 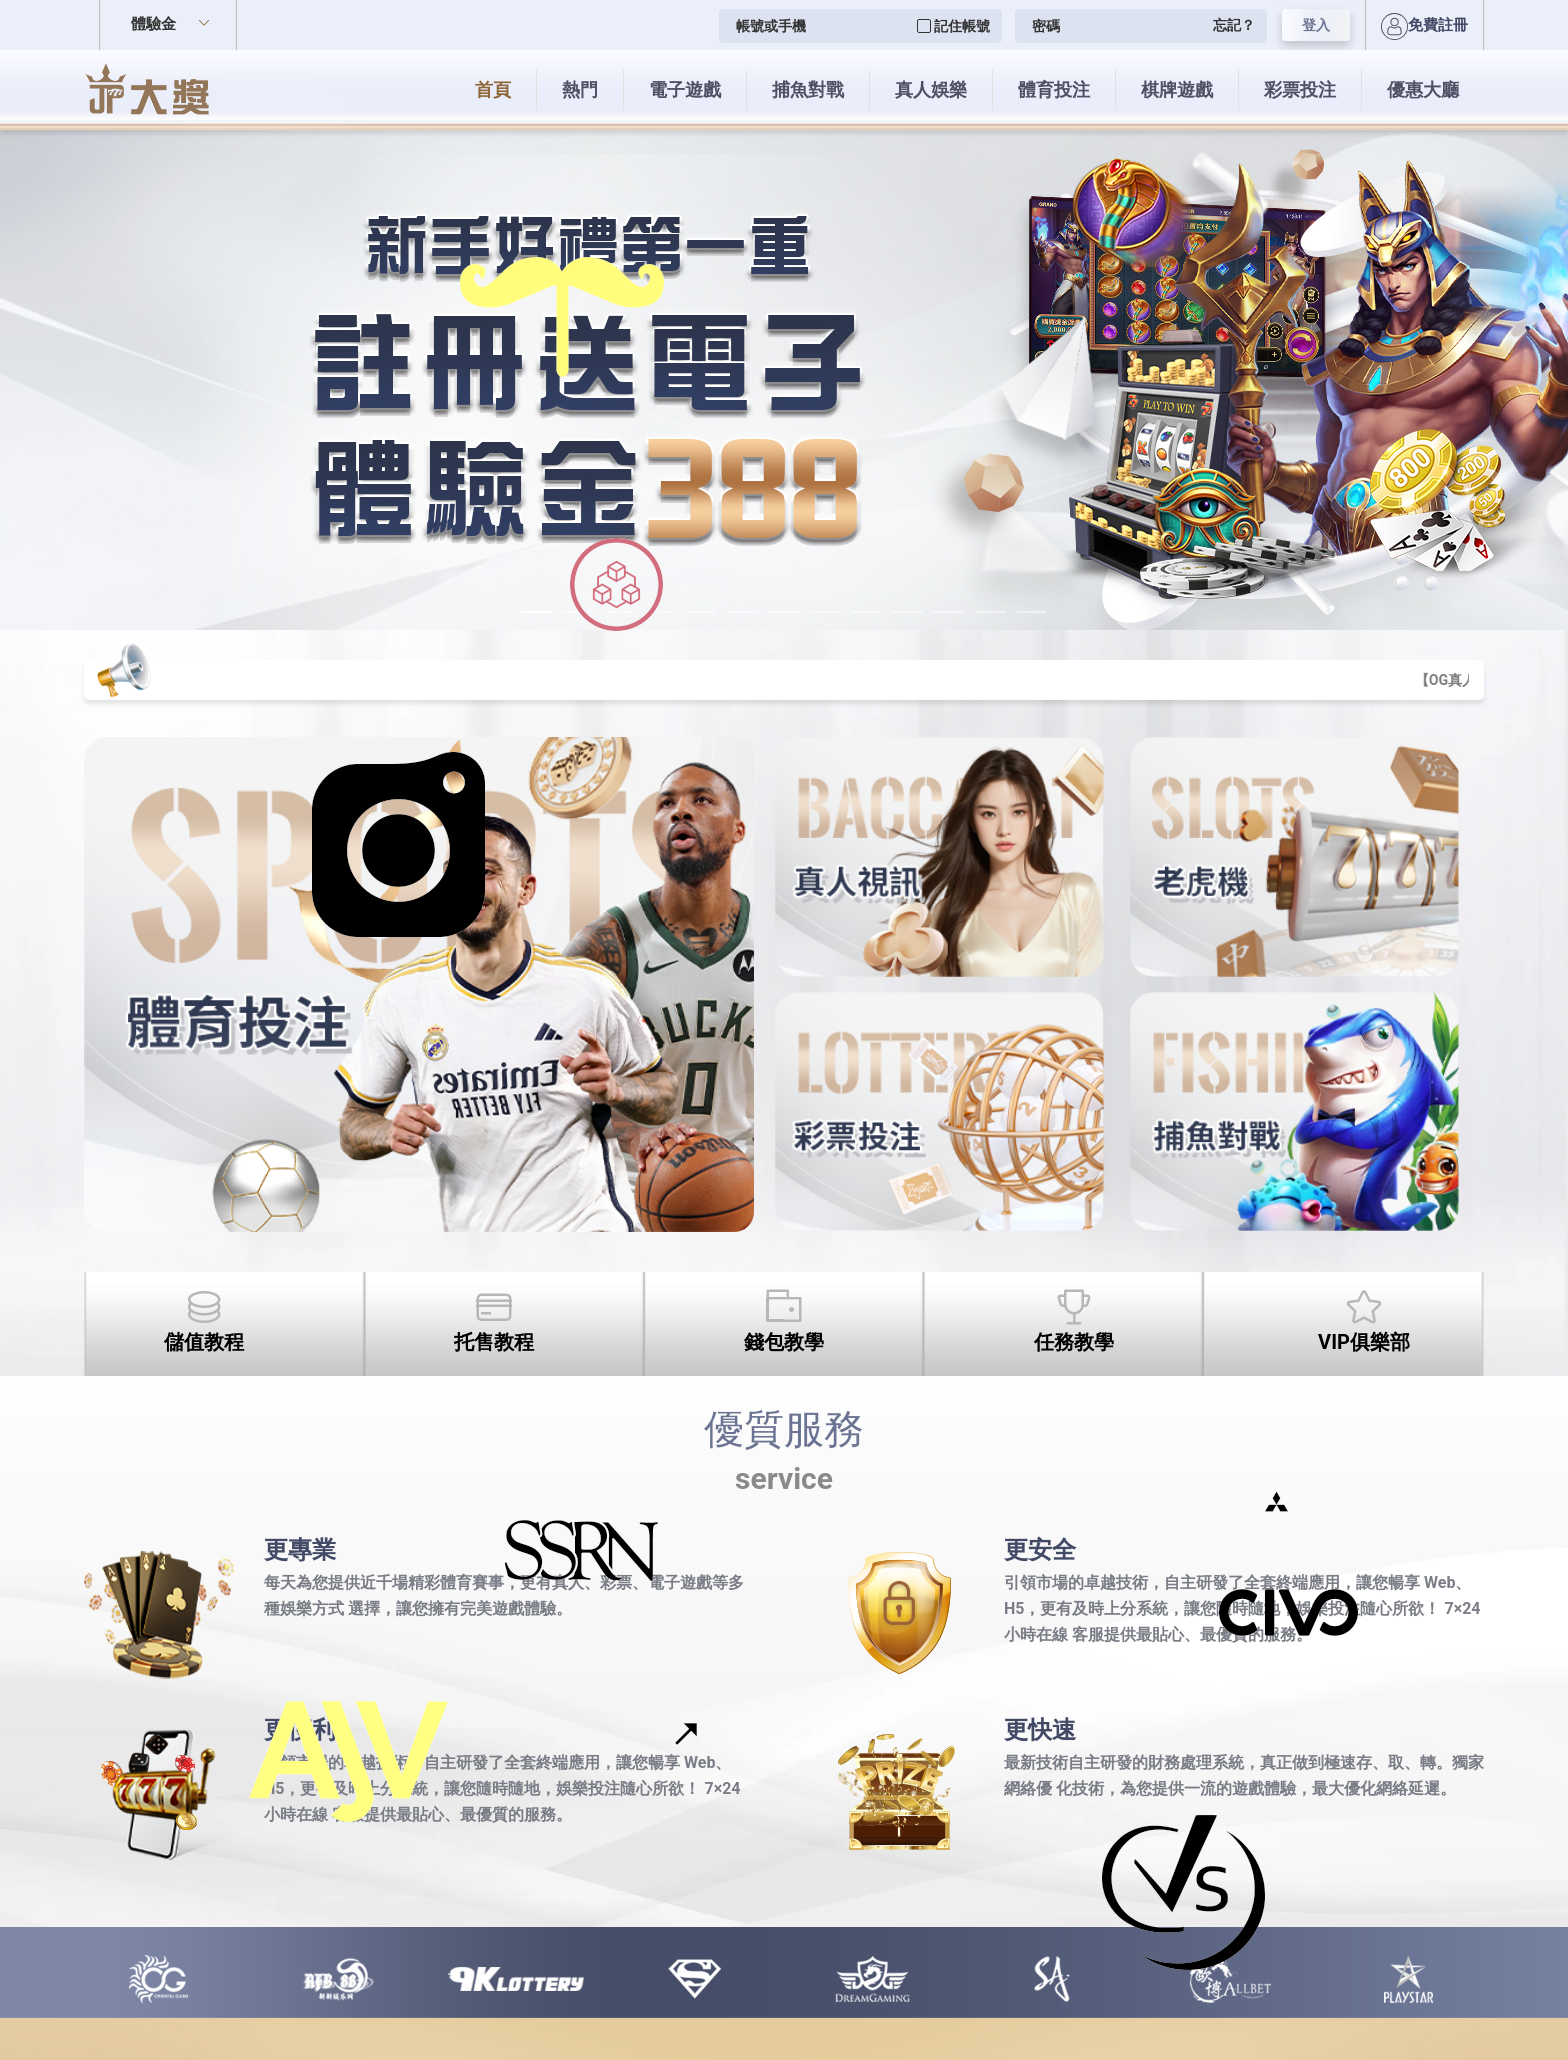 I want to click on tRPC framework logo, so click(x=616, y=584).